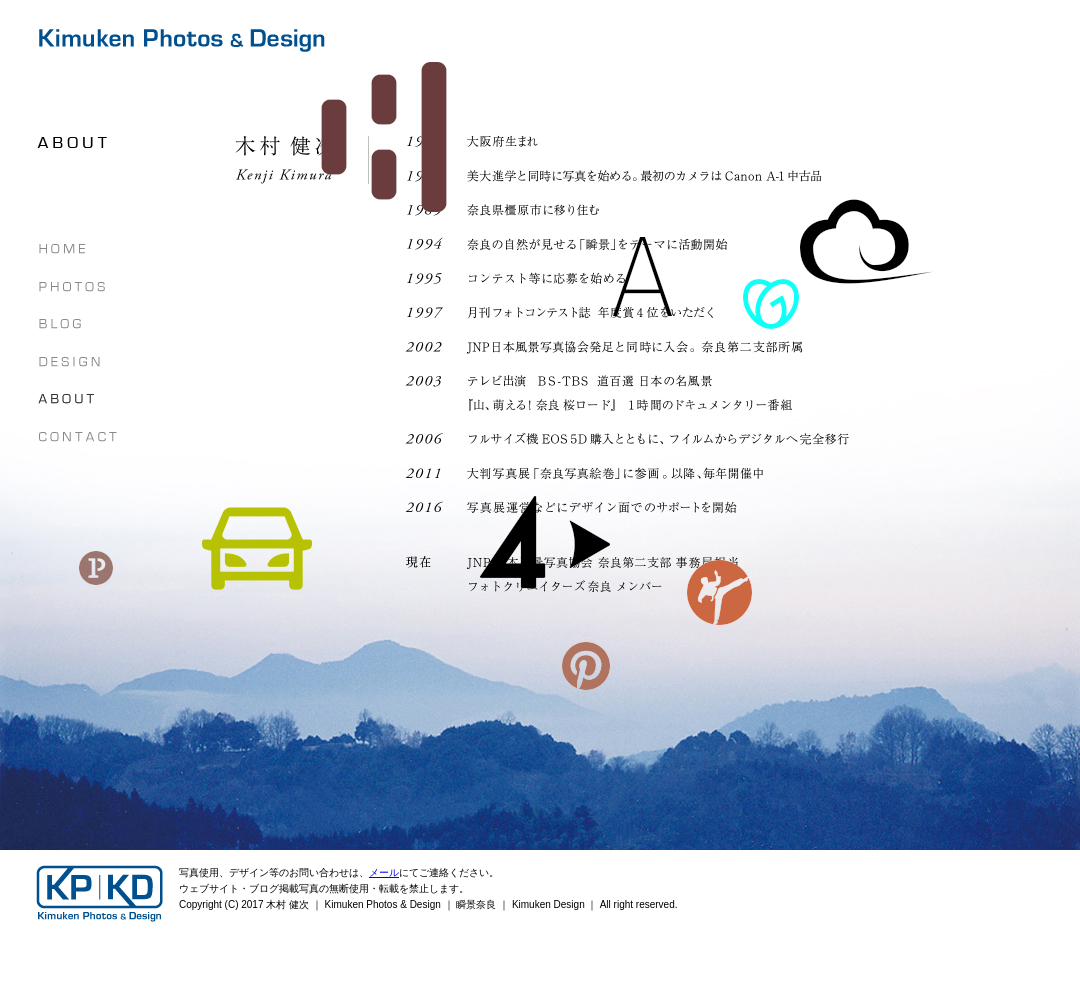 This screenshot has height=1006, width=1080. I want to click on sidekiq background job processing service logo, so click(719, 592).